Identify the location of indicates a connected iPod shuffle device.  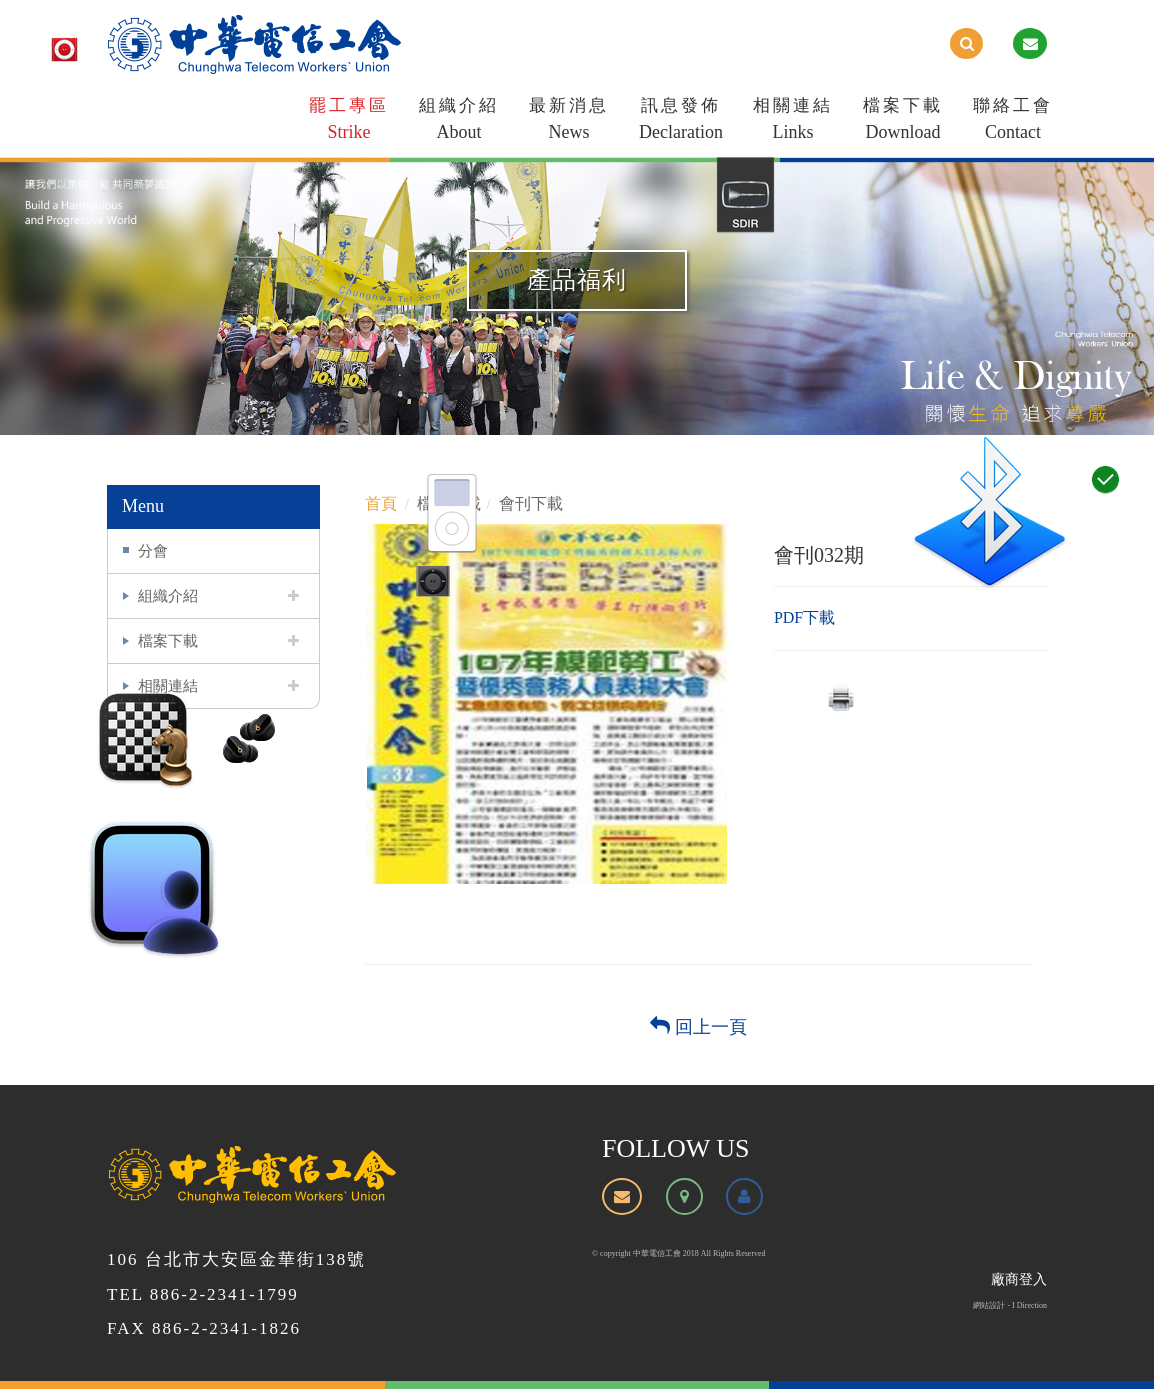
(64, 49).